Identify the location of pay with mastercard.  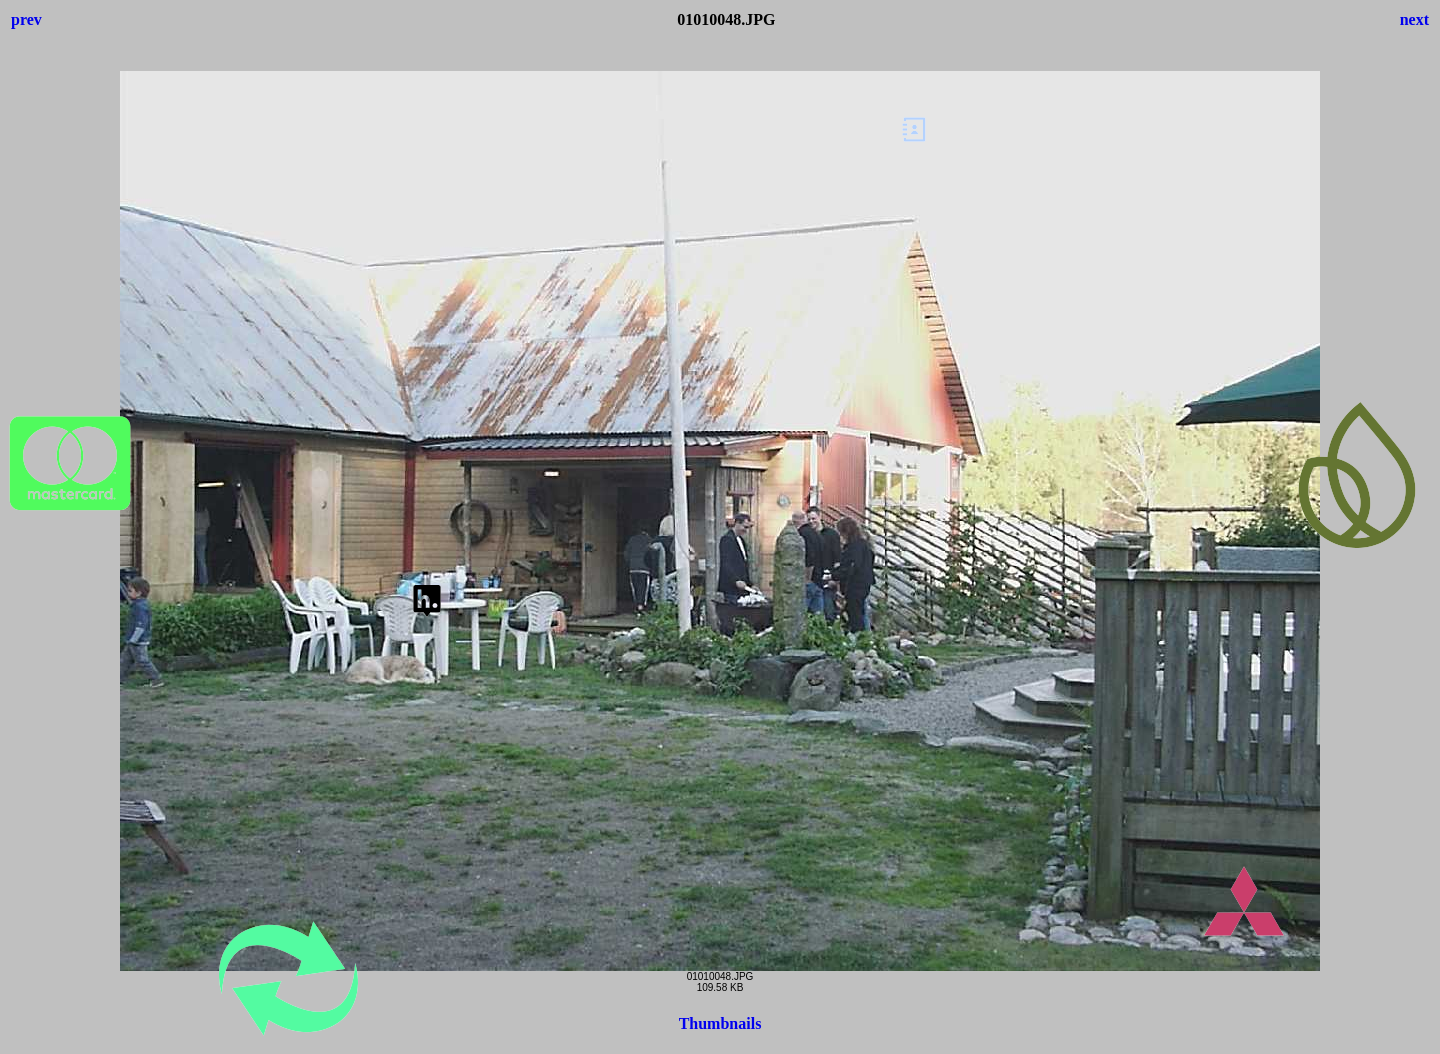
(70, 463).